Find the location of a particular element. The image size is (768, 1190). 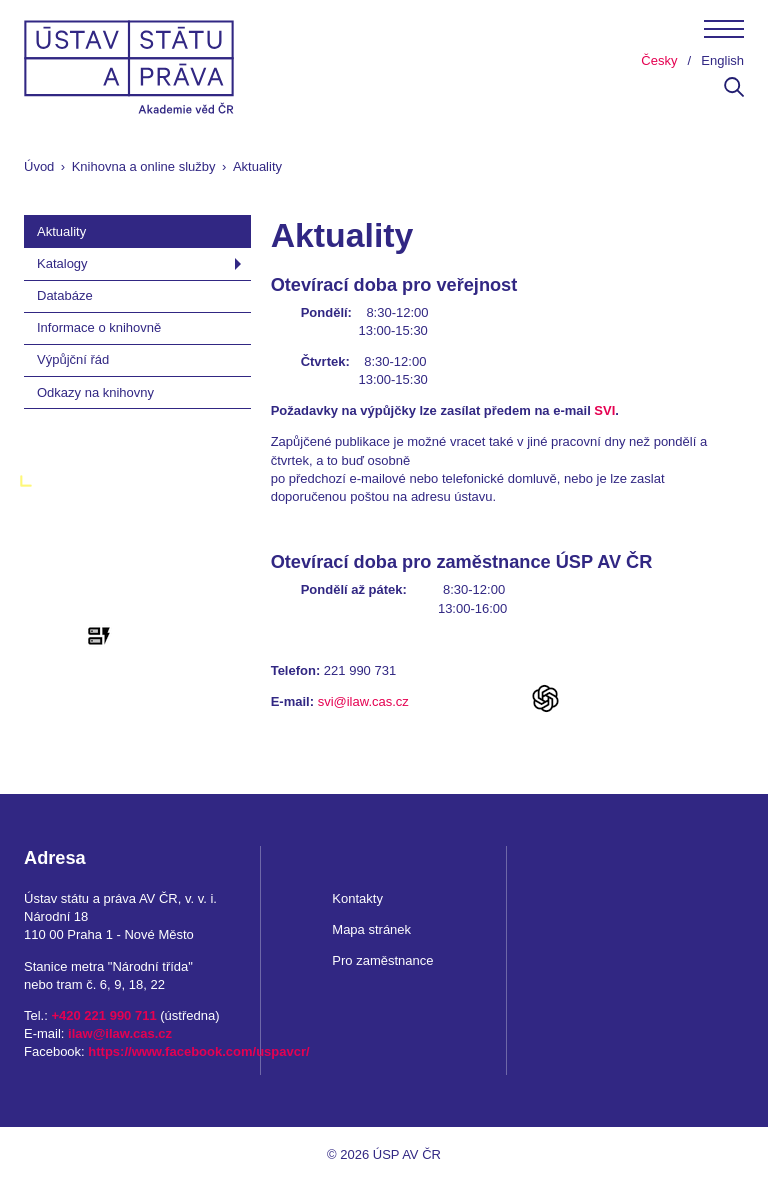

open OpenAI or ChatGPT app is located at coordinates (545, 698).